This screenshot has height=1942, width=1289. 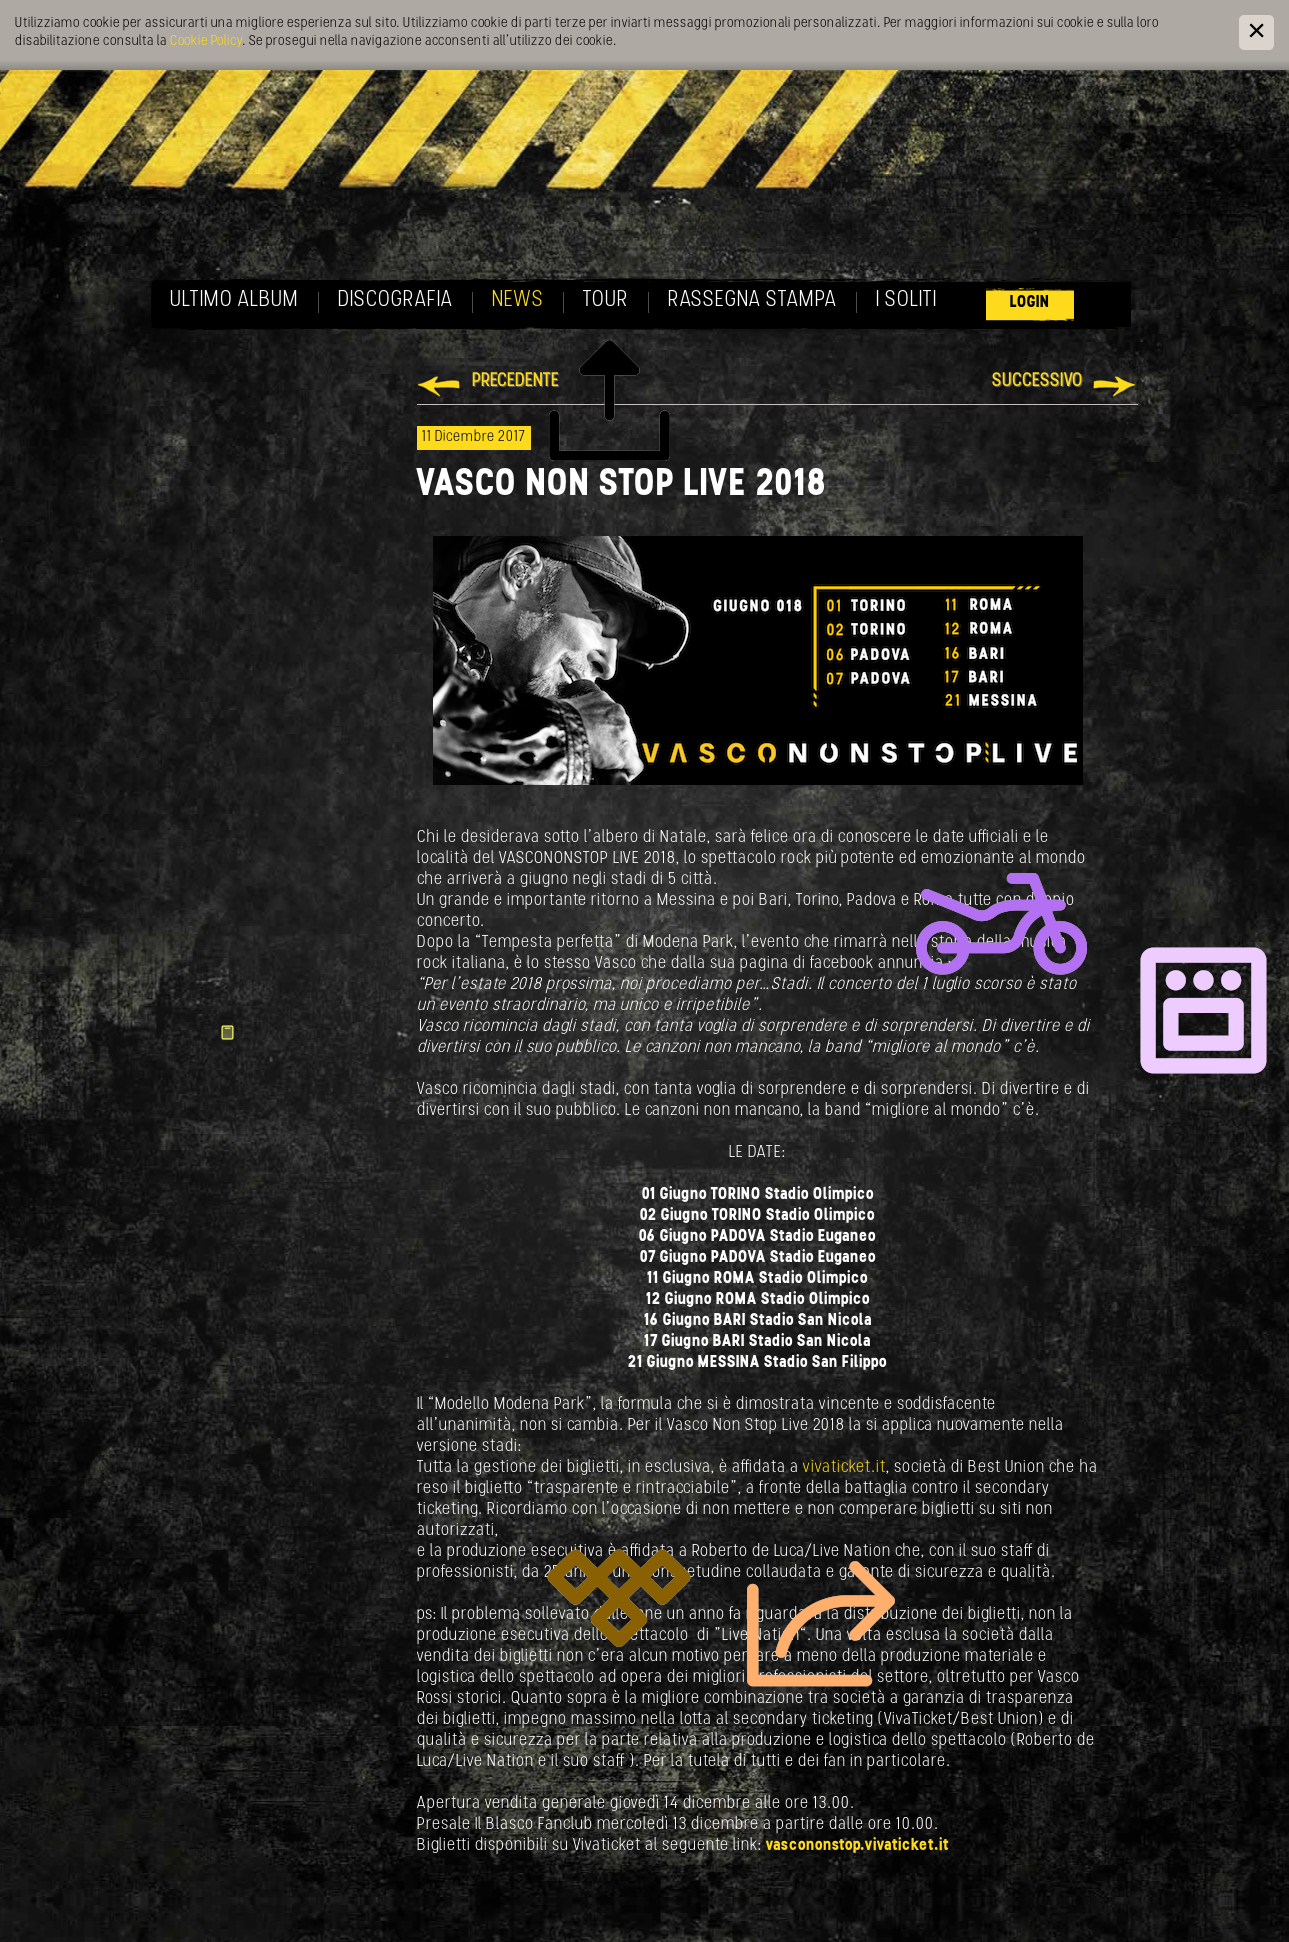 I want to click on share this content, so click(x=821, y=1618).